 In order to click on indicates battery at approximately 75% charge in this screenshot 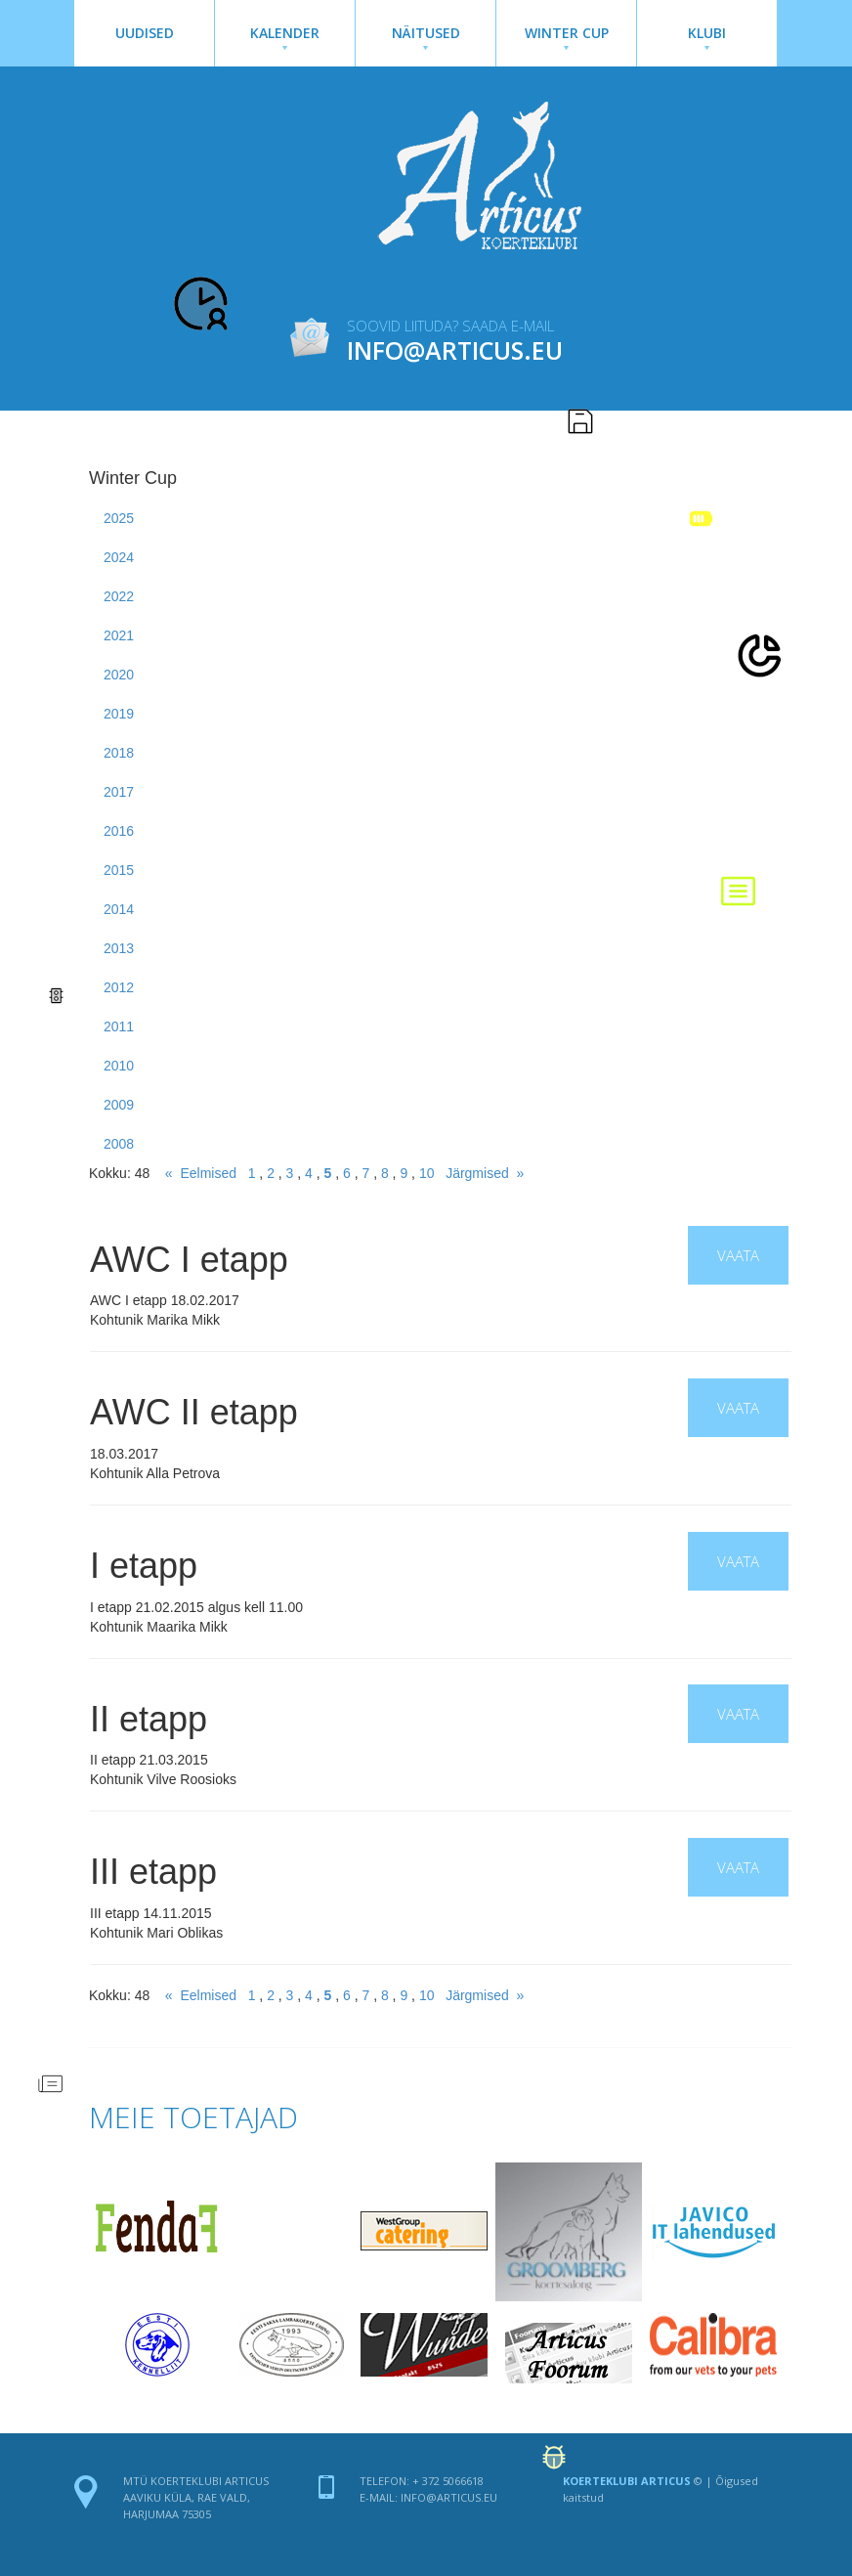, I will do `click(701, 518)`.